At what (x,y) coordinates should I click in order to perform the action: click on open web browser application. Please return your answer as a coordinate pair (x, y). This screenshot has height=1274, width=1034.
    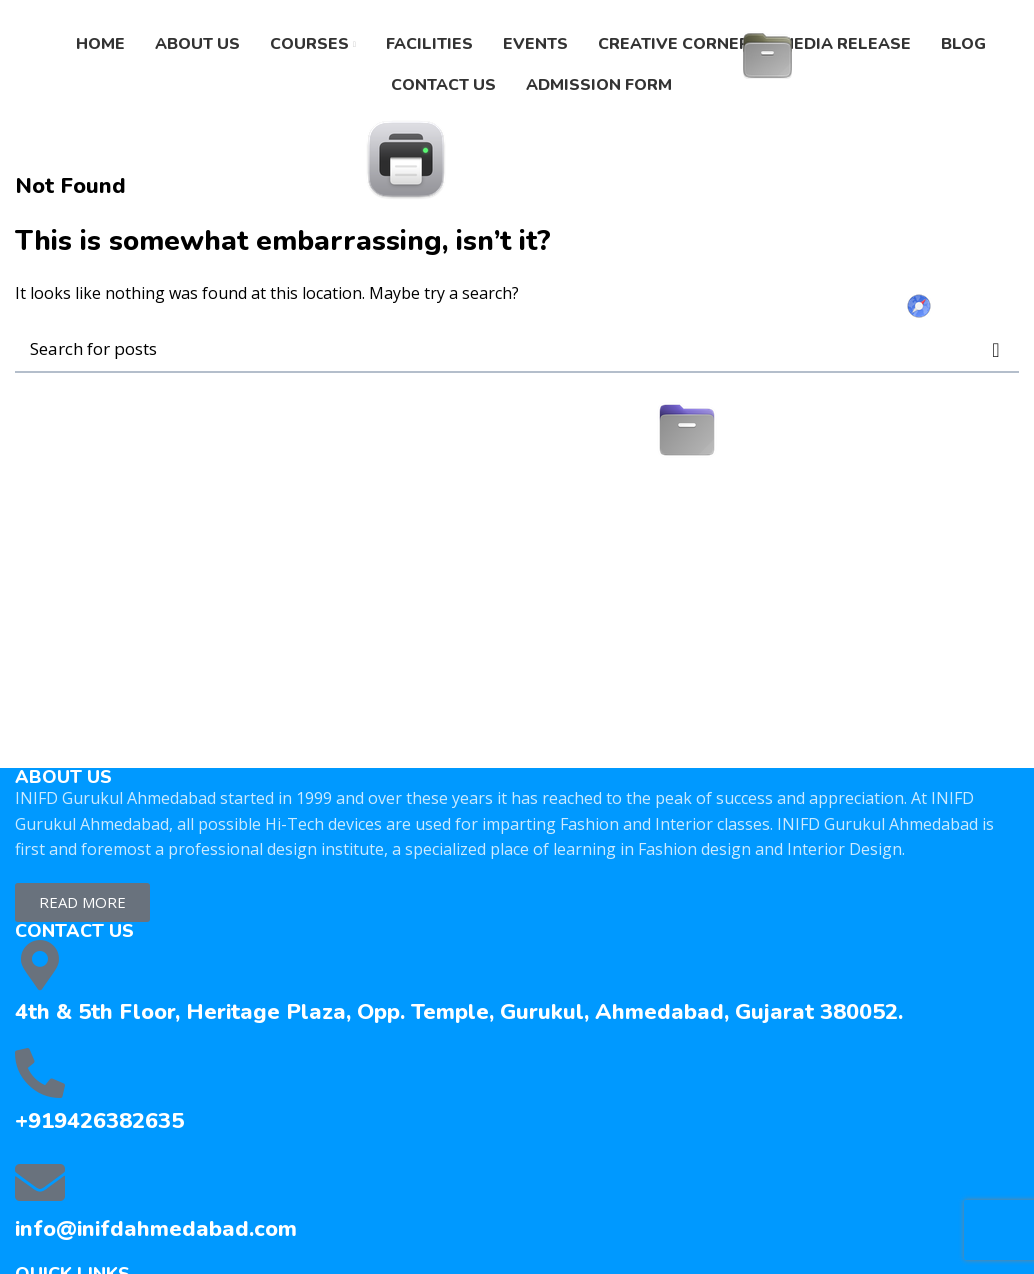
    Looking at the image, I should click on (919, 306).